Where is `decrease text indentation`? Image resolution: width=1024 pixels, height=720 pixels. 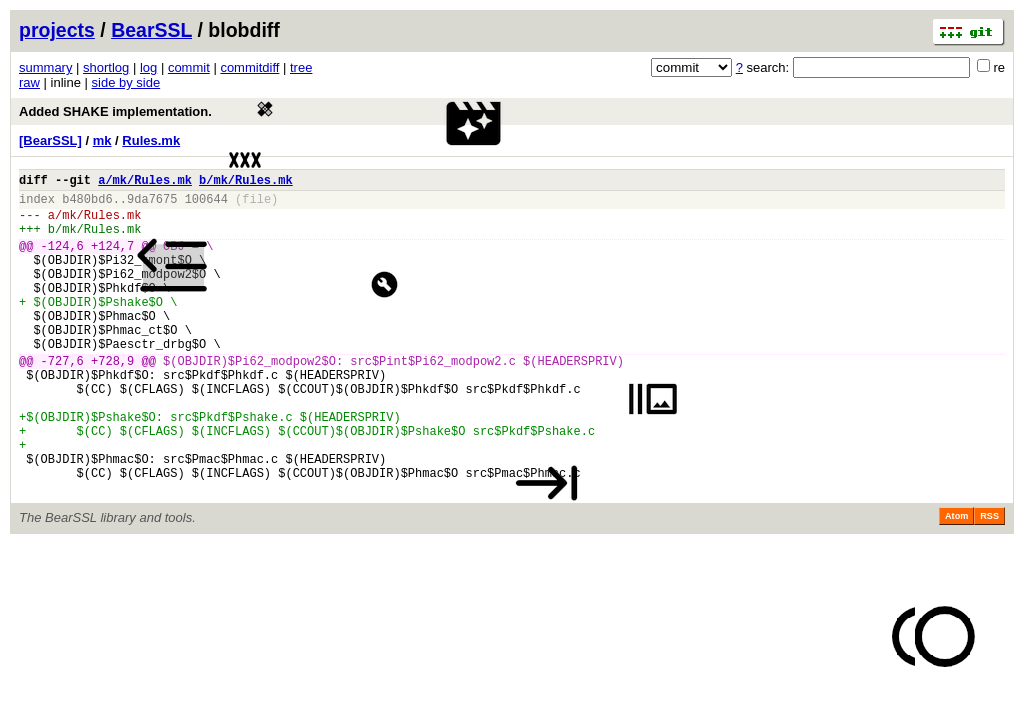 decrease text indentation is located at coordinates (173, 266).